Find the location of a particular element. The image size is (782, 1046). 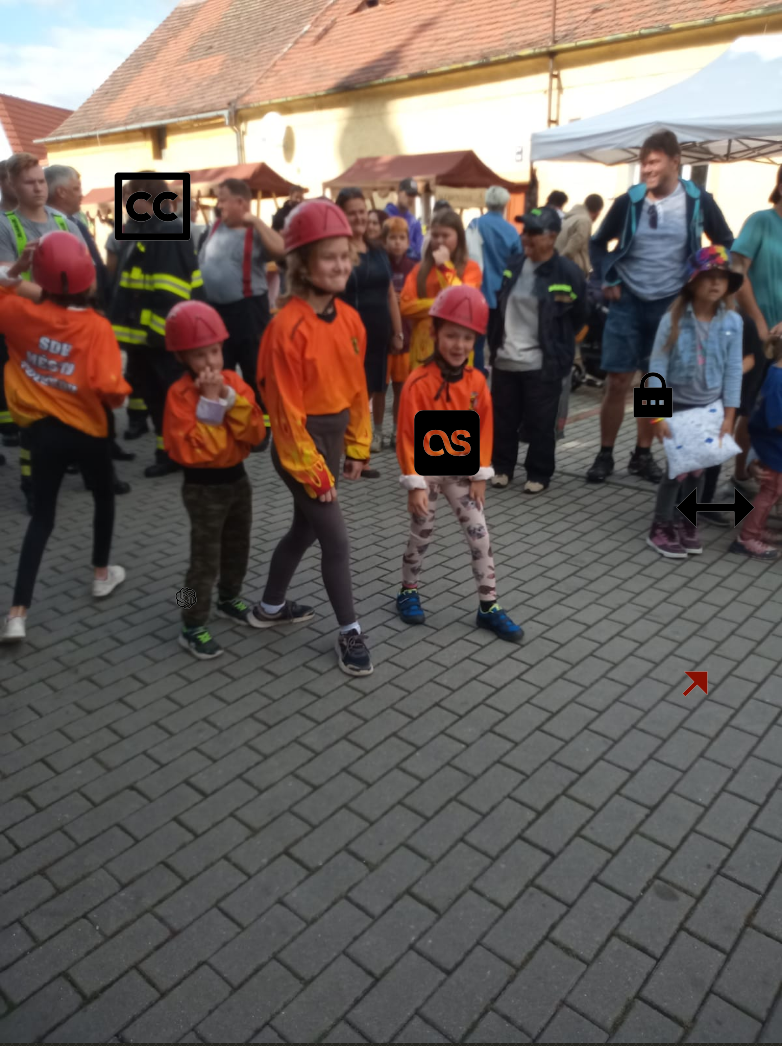

enable closed captions for video content is located at coordinates (152, 206).